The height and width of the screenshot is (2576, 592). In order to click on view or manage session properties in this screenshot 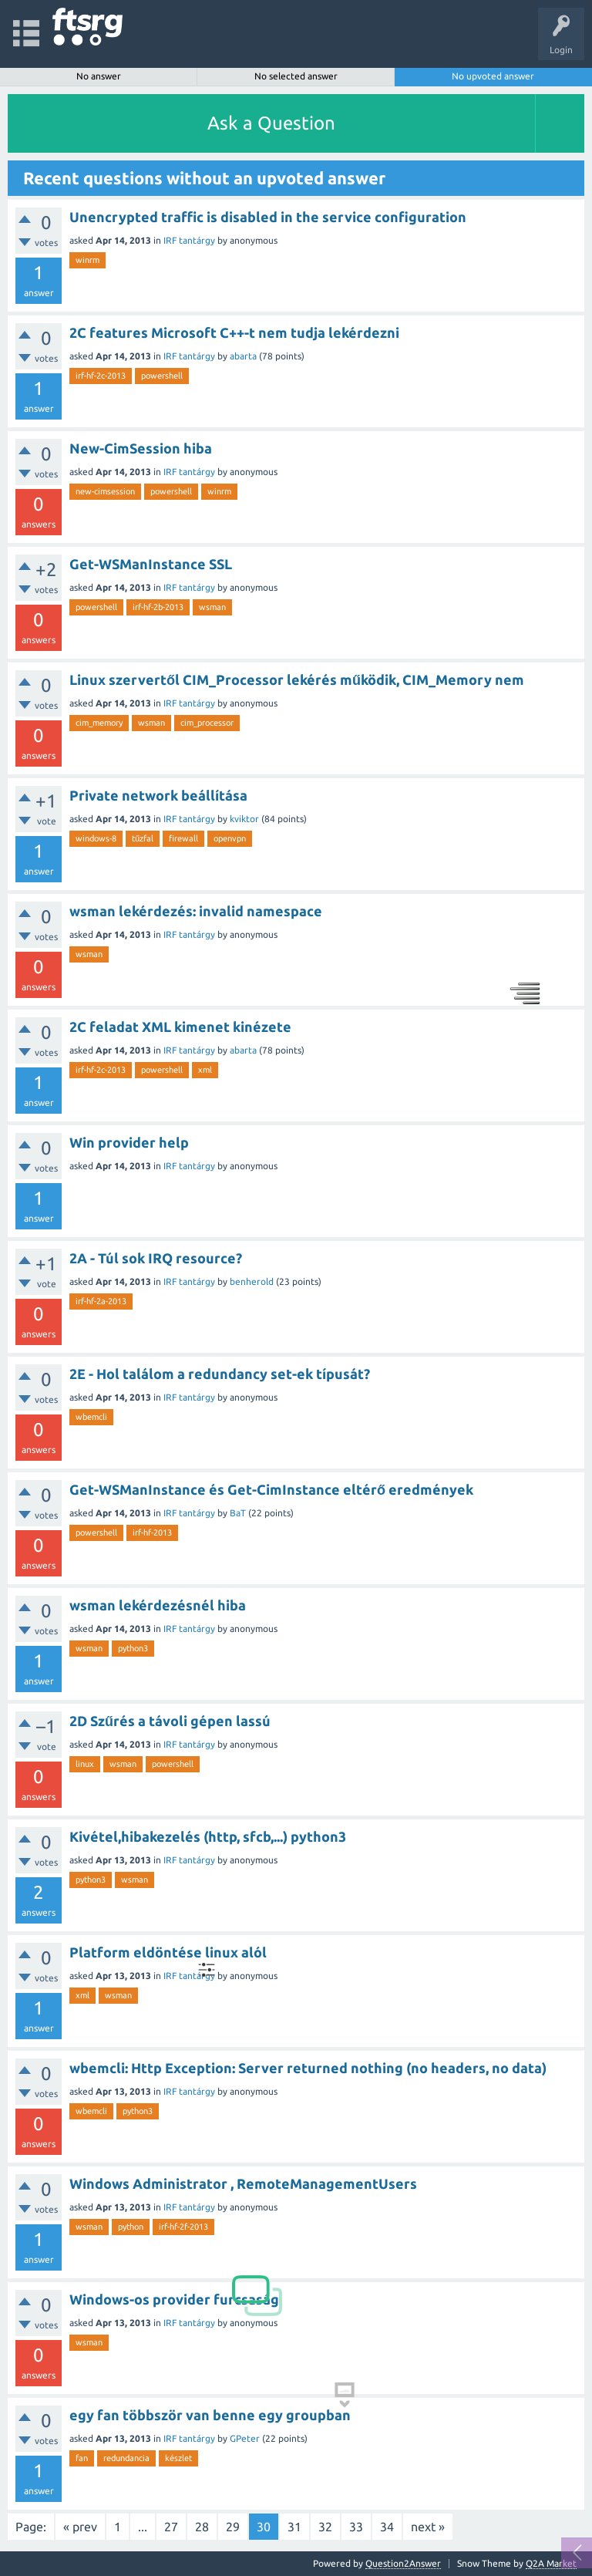, I will do `click(257, 2297)`.